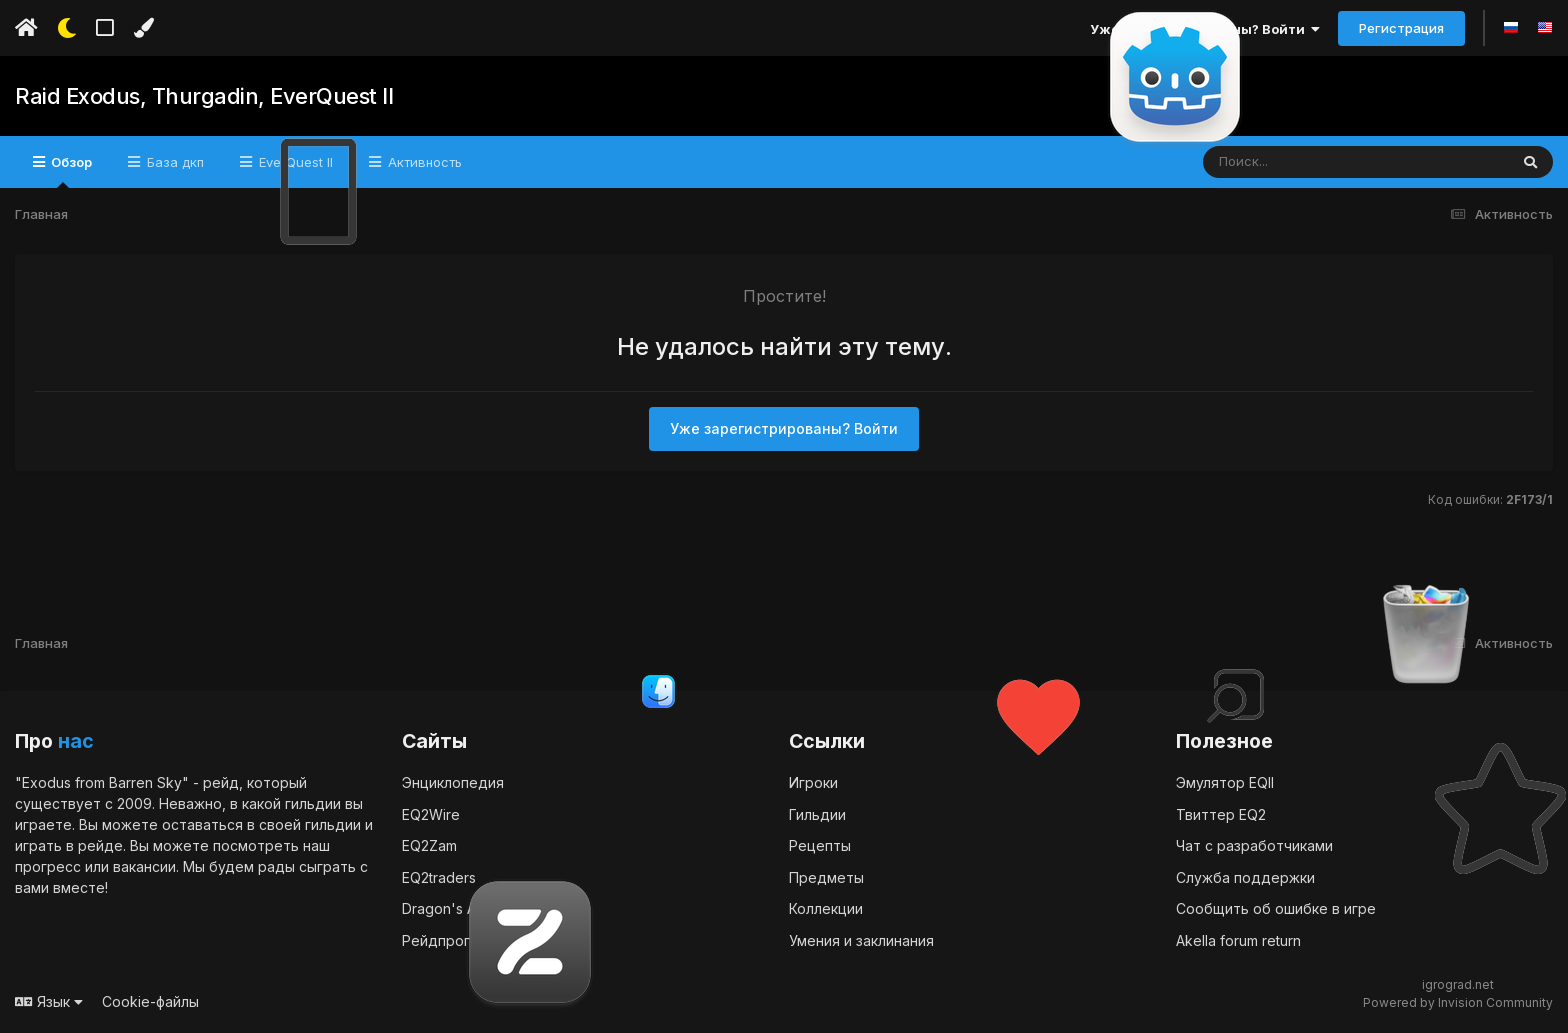 The height and width of the screenshot is (1033, 1568). I want to click on open zen browser, so click(530, 942).